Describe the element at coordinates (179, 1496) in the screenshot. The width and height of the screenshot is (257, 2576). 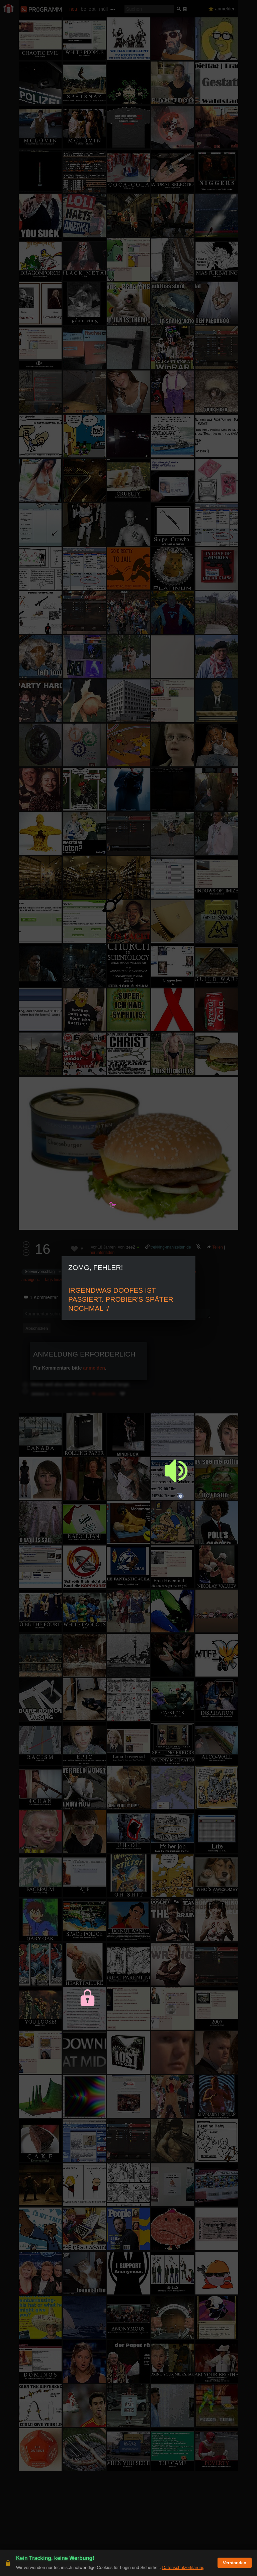
I see `access discord nitro subscription features` at that location.